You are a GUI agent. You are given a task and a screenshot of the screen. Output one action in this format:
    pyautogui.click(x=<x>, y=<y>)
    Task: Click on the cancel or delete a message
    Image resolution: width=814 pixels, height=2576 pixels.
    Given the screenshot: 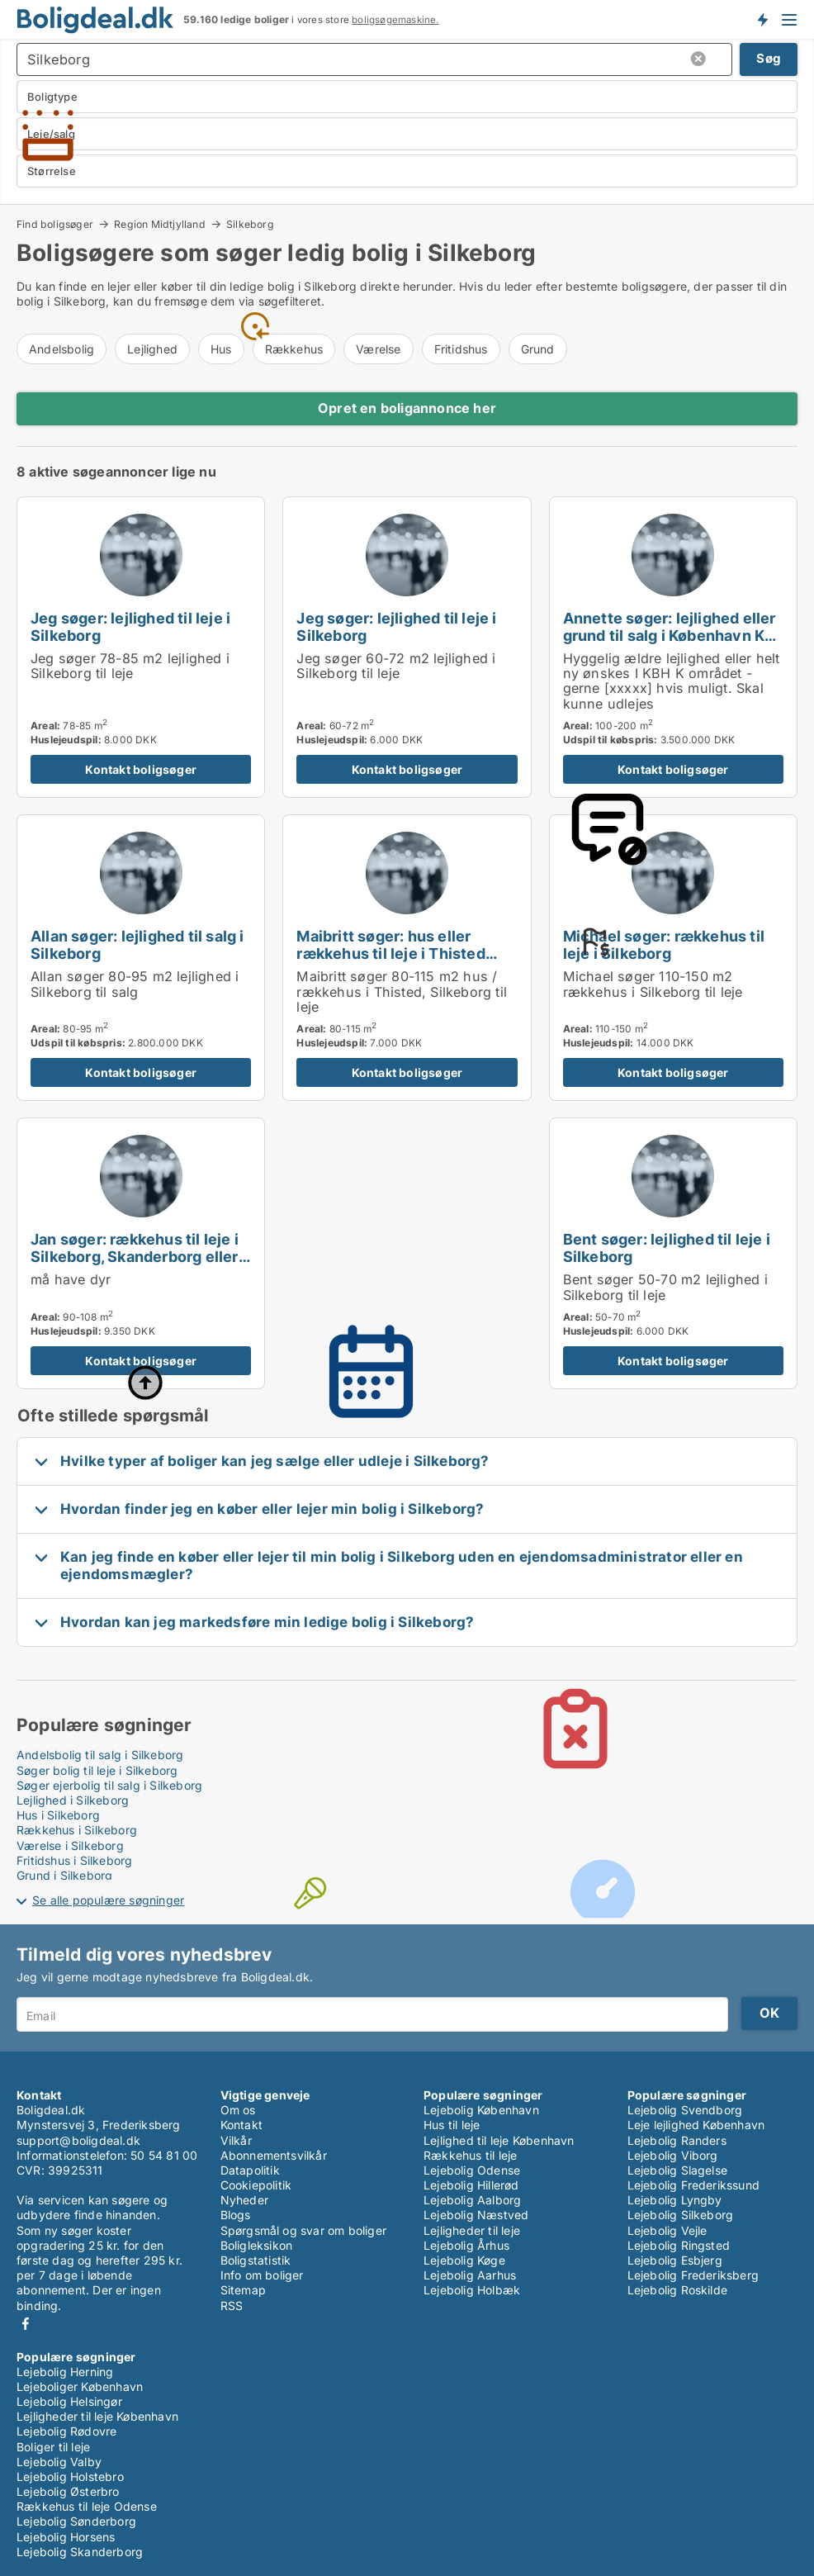 What is the action you would take?
    pyautogui.click(x=608, y=826)
    